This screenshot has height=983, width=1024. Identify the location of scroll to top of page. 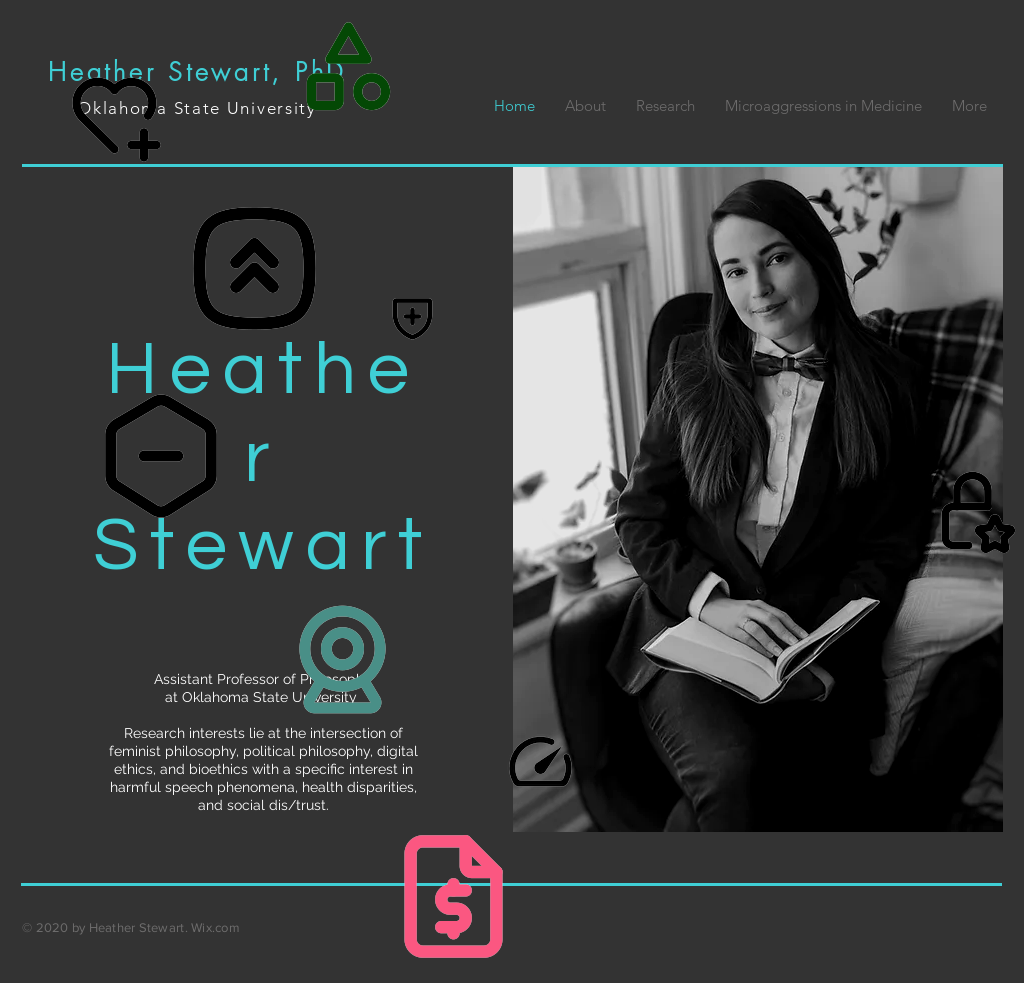
(254, 268).